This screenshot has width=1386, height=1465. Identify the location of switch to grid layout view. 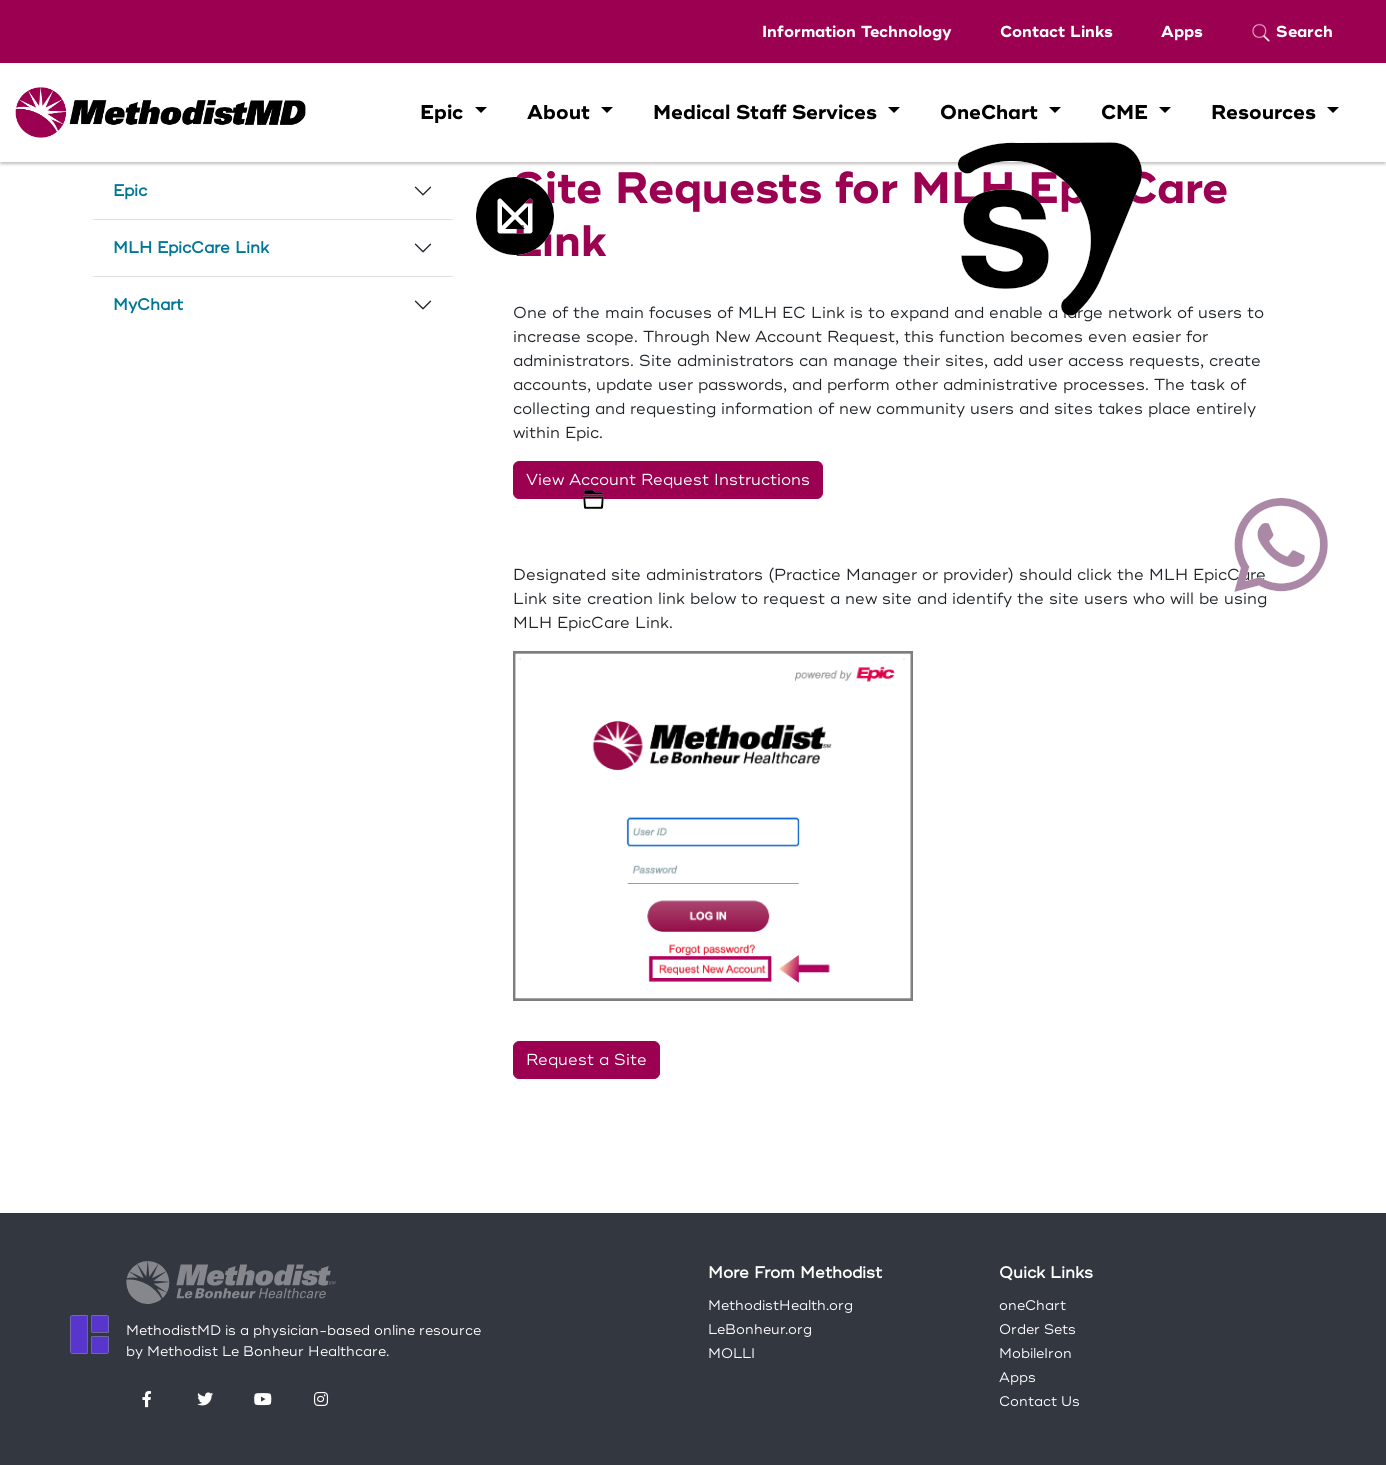
(89, 1334).